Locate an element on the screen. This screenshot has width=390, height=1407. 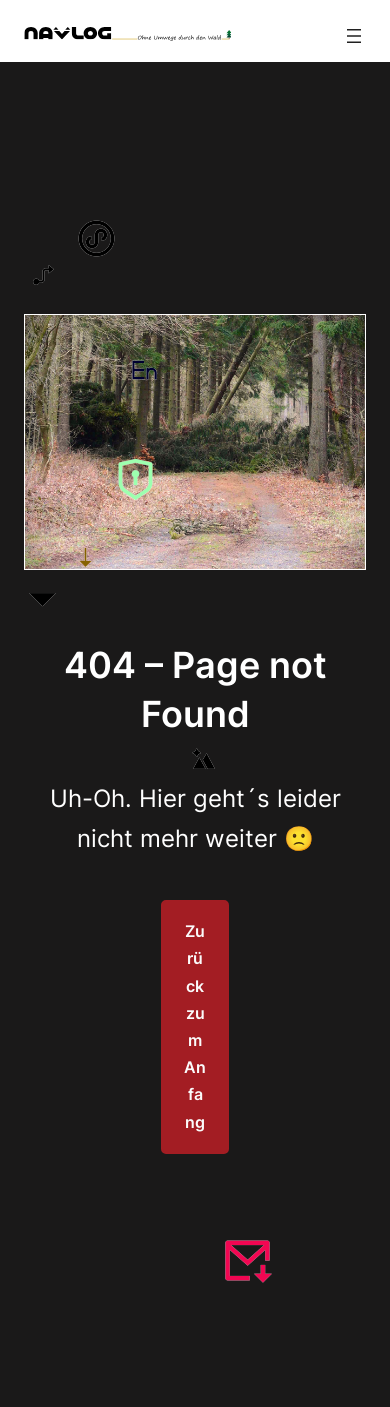
download email or message is located at coordinates (247, 1260).